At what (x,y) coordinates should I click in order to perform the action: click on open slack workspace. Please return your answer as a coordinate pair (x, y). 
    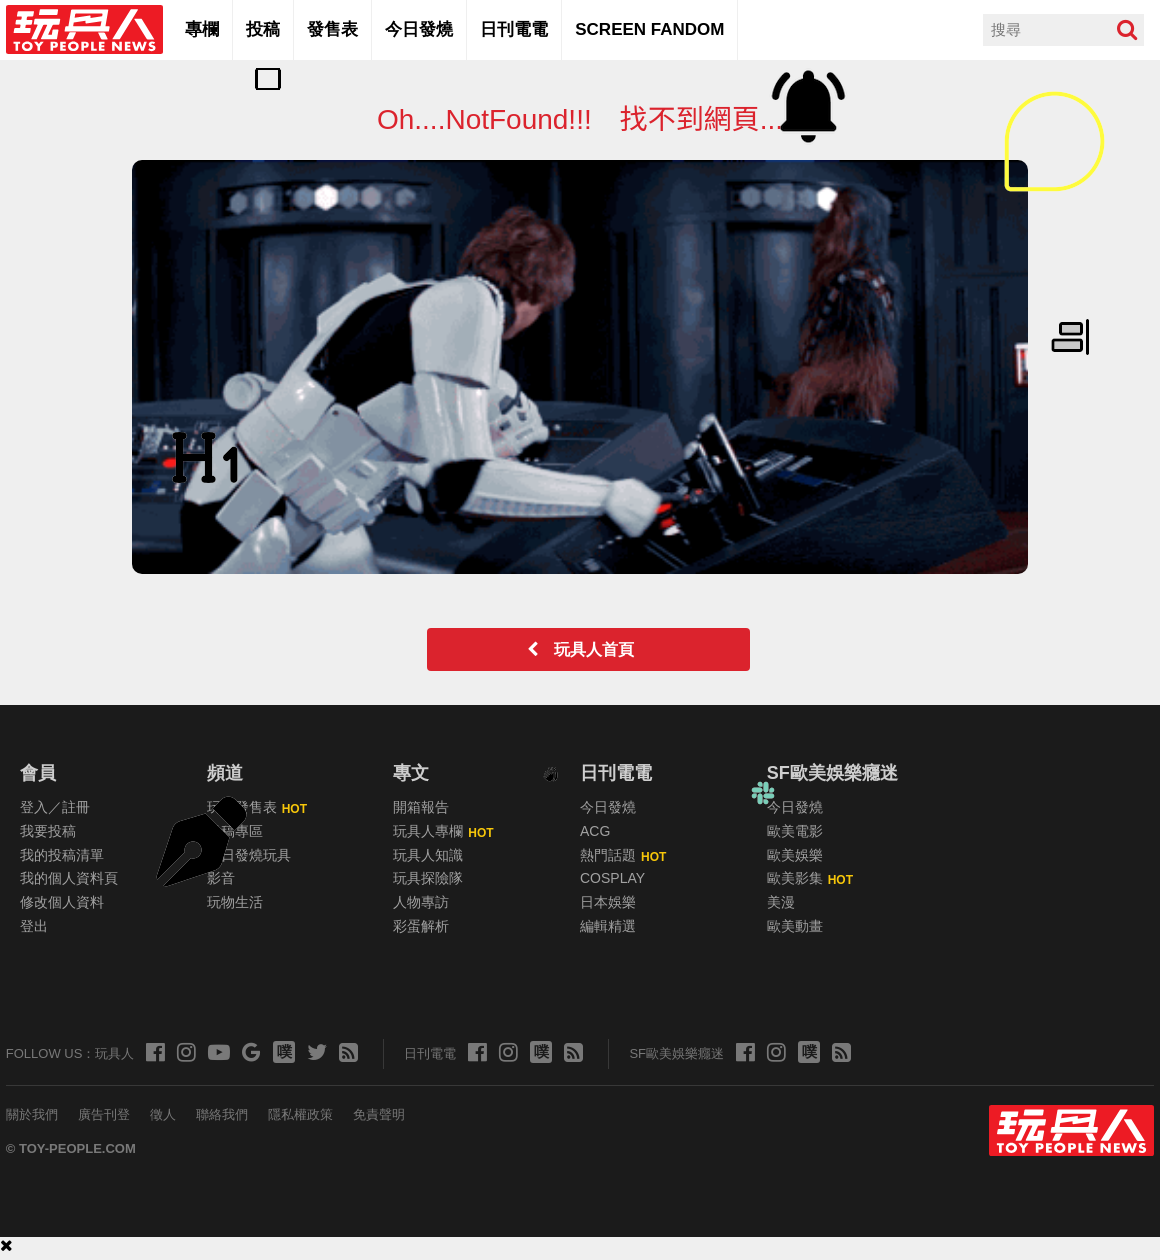
    Looking at the image, I should click on (763, 793).